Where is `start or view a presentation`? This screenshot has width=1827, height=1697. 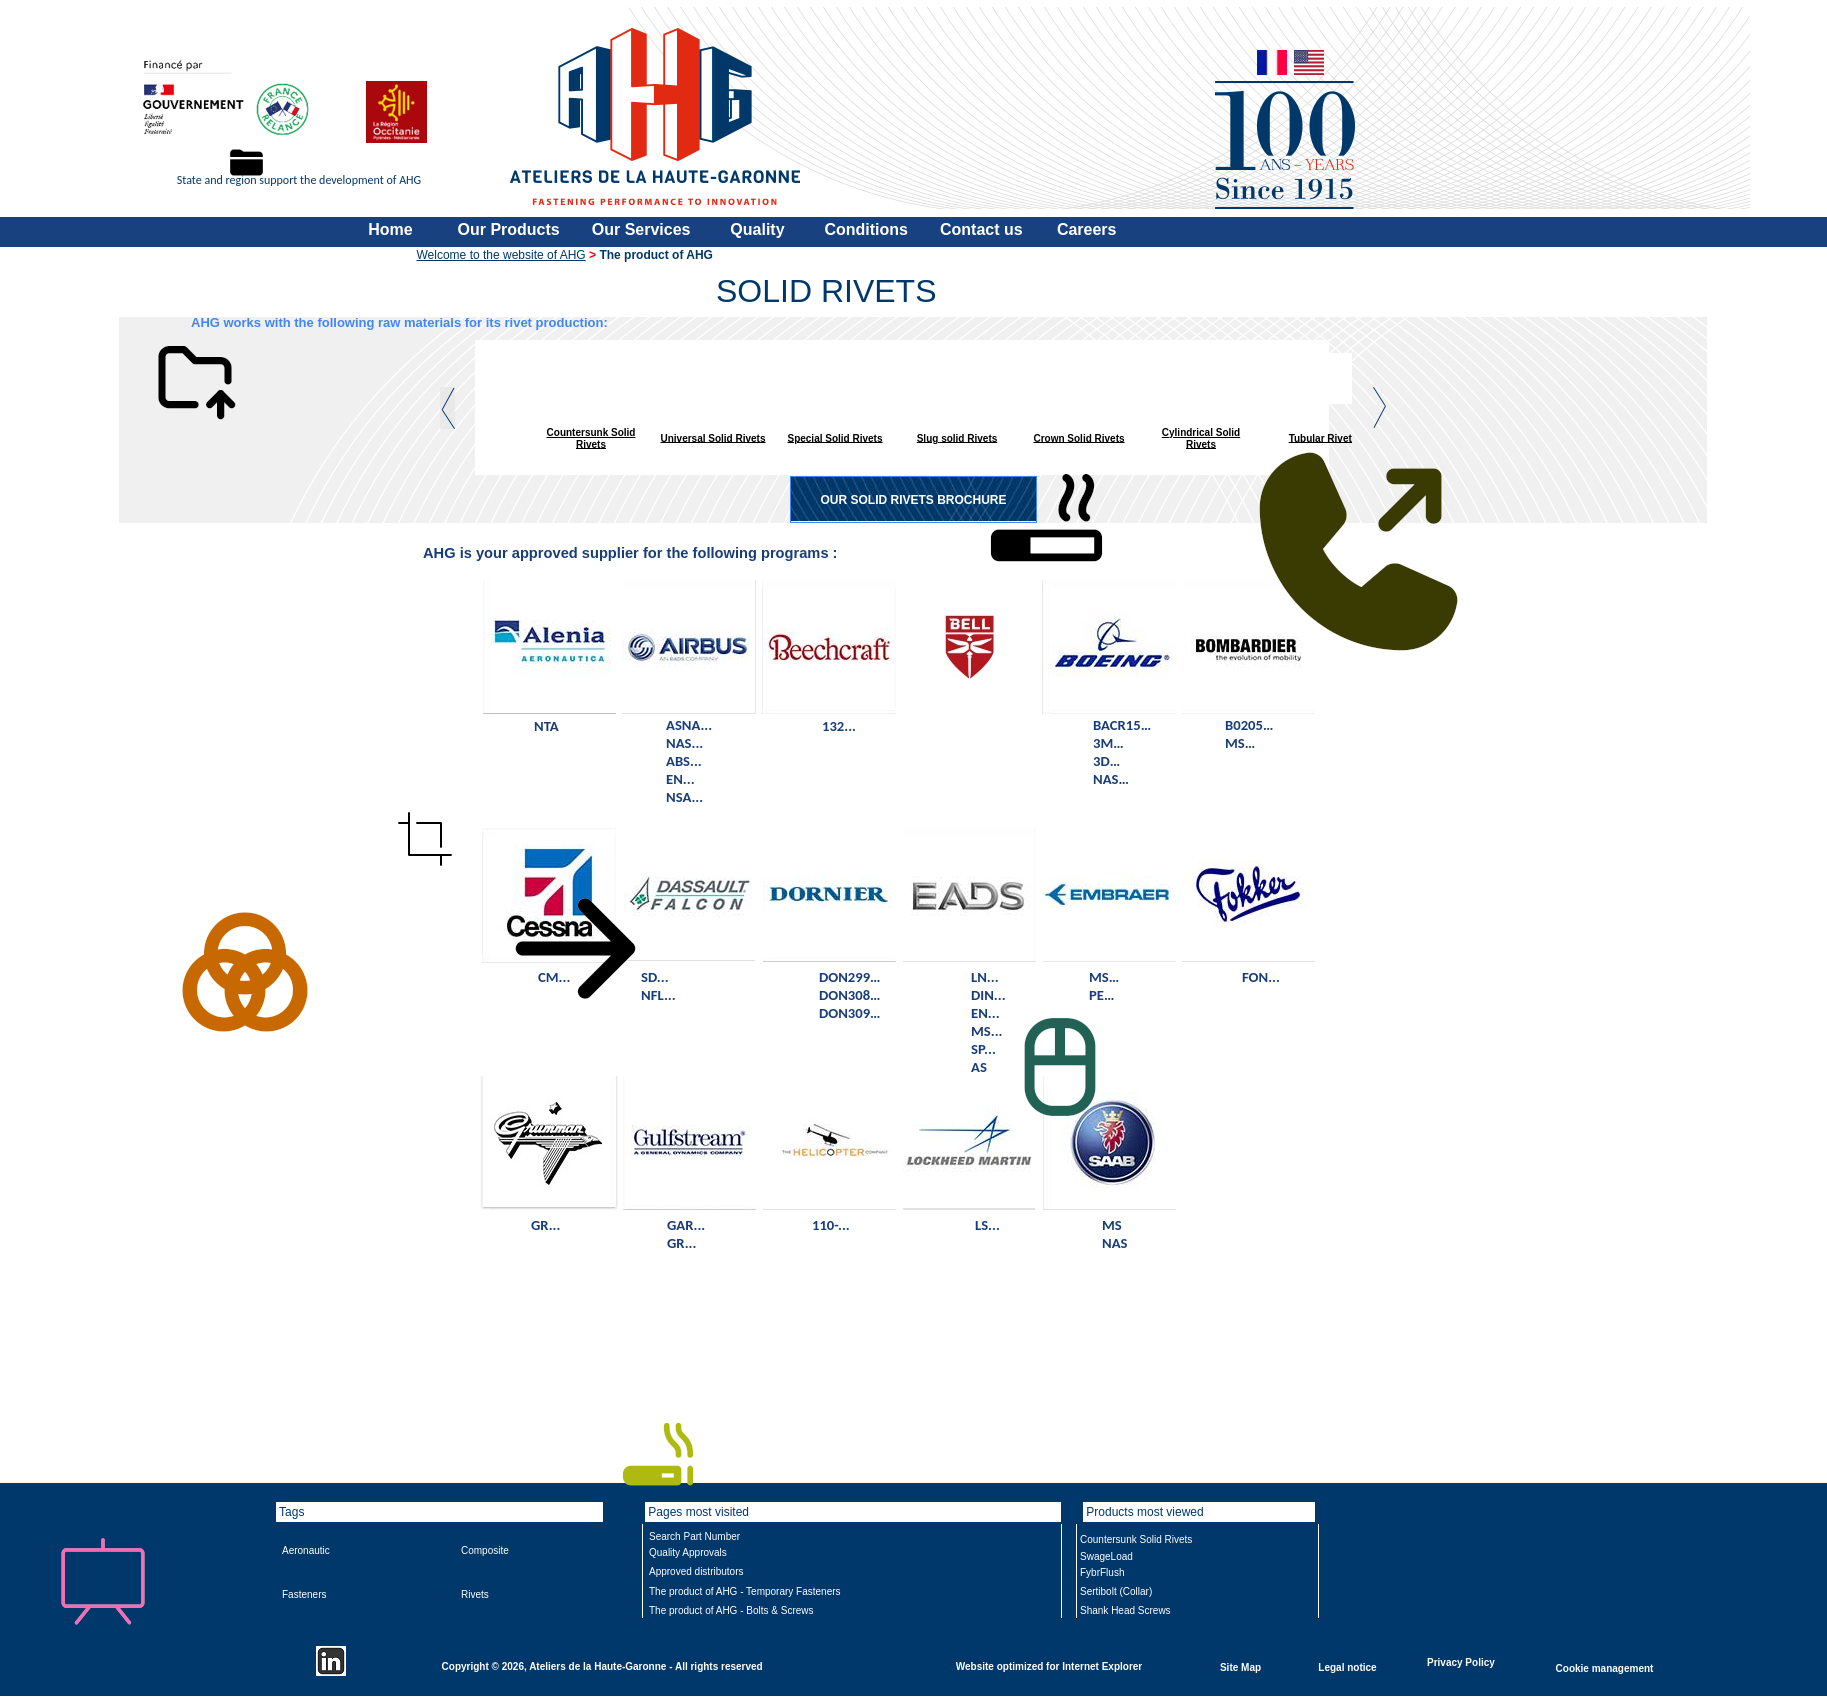
start or view a presentation is located at coordinates (103, 1583).